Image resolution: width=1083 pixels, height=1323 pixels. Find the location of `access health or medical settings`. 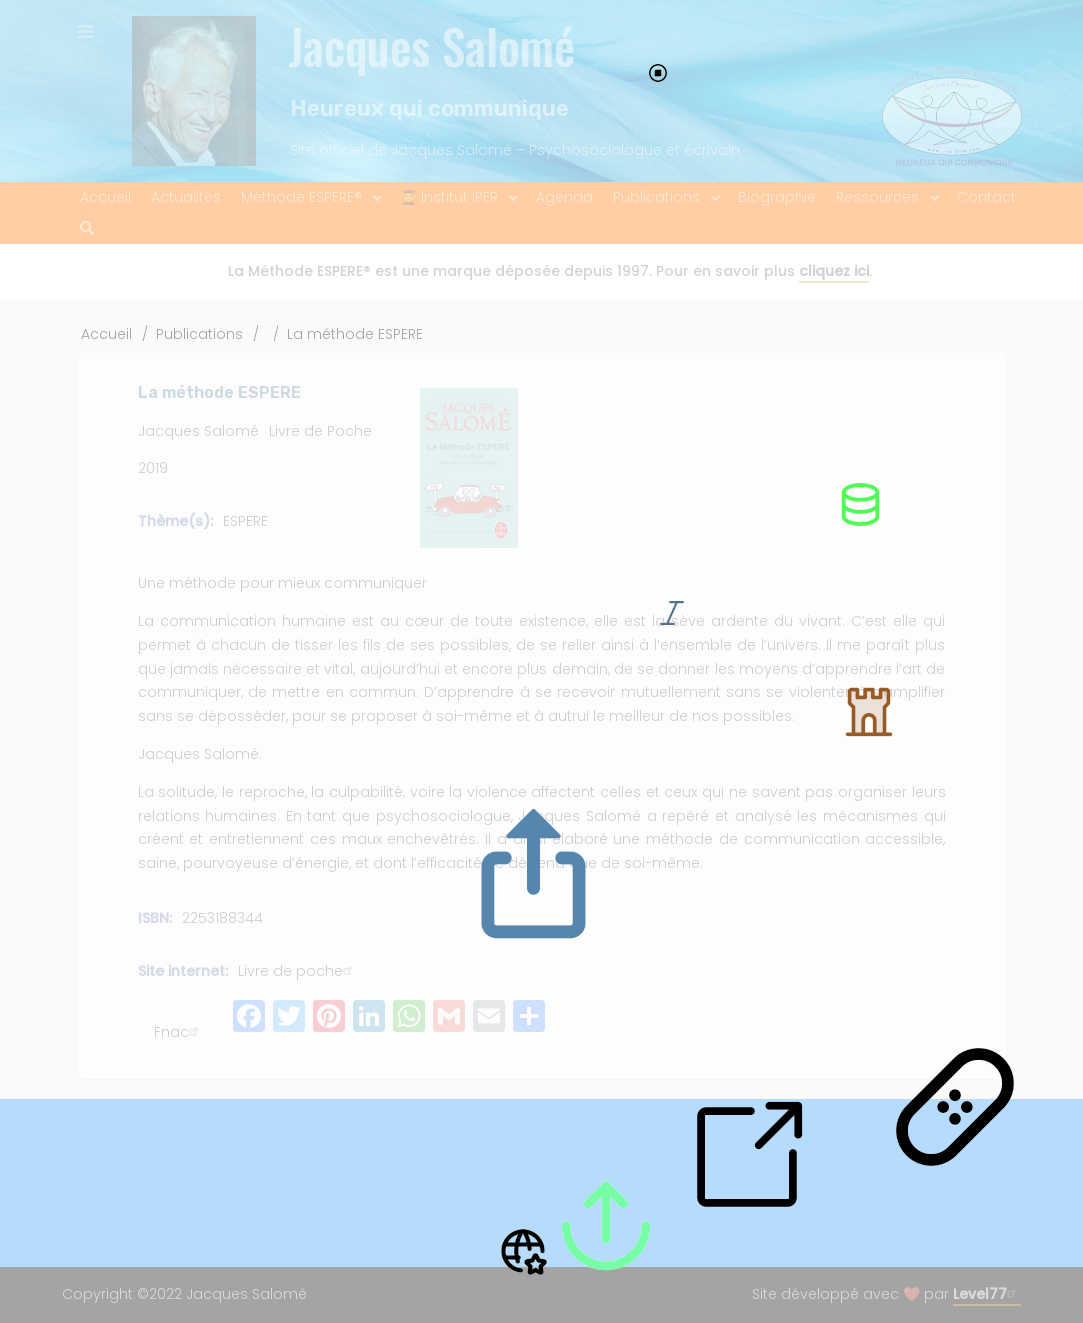

access health or medical settings is located at coordinates (955, 1107).